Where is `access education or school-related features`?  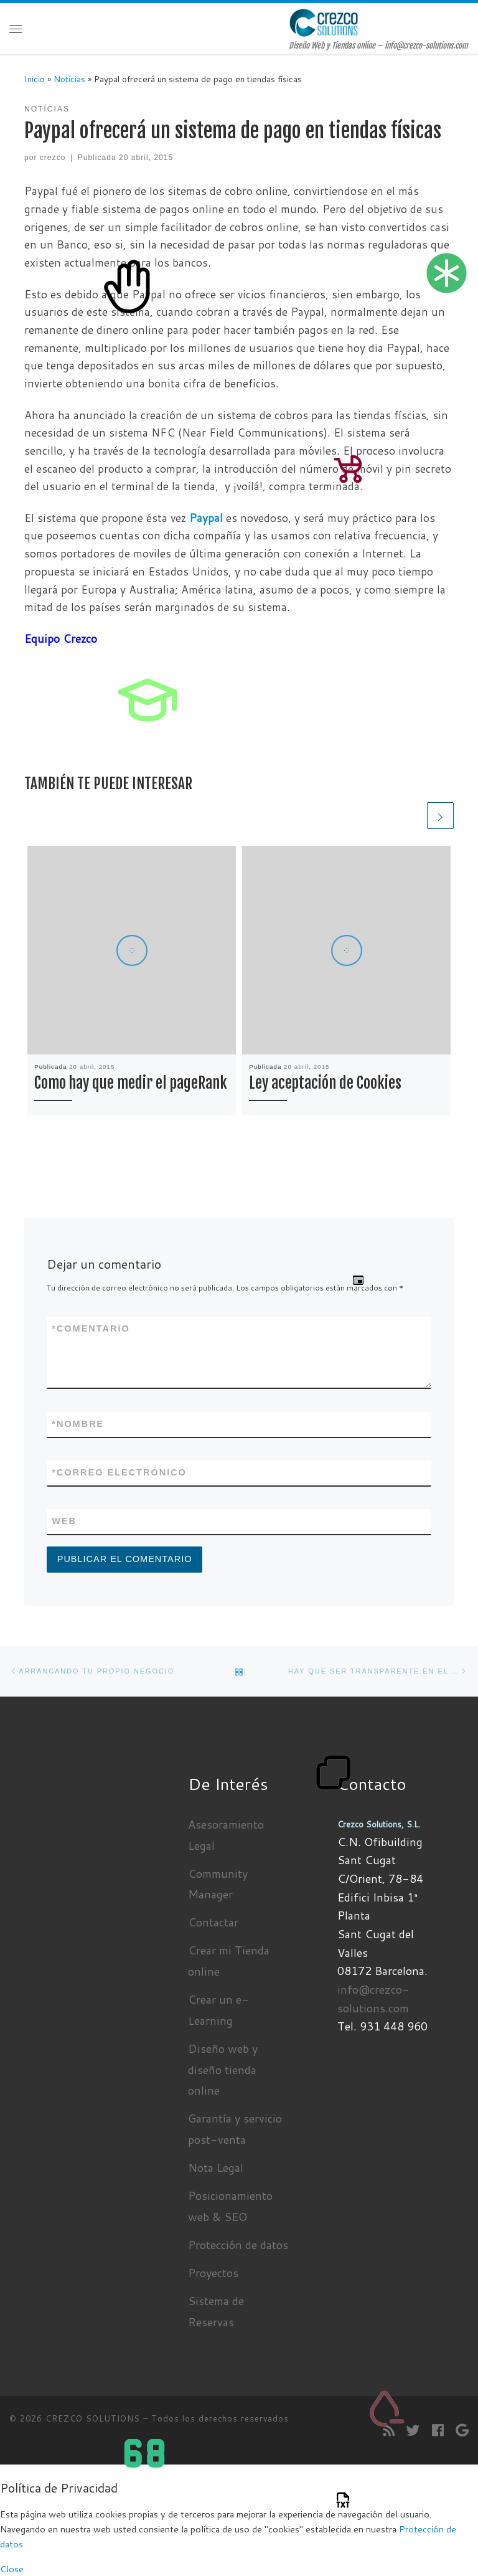 access education or school-related features is located at coordinates (148, 700).